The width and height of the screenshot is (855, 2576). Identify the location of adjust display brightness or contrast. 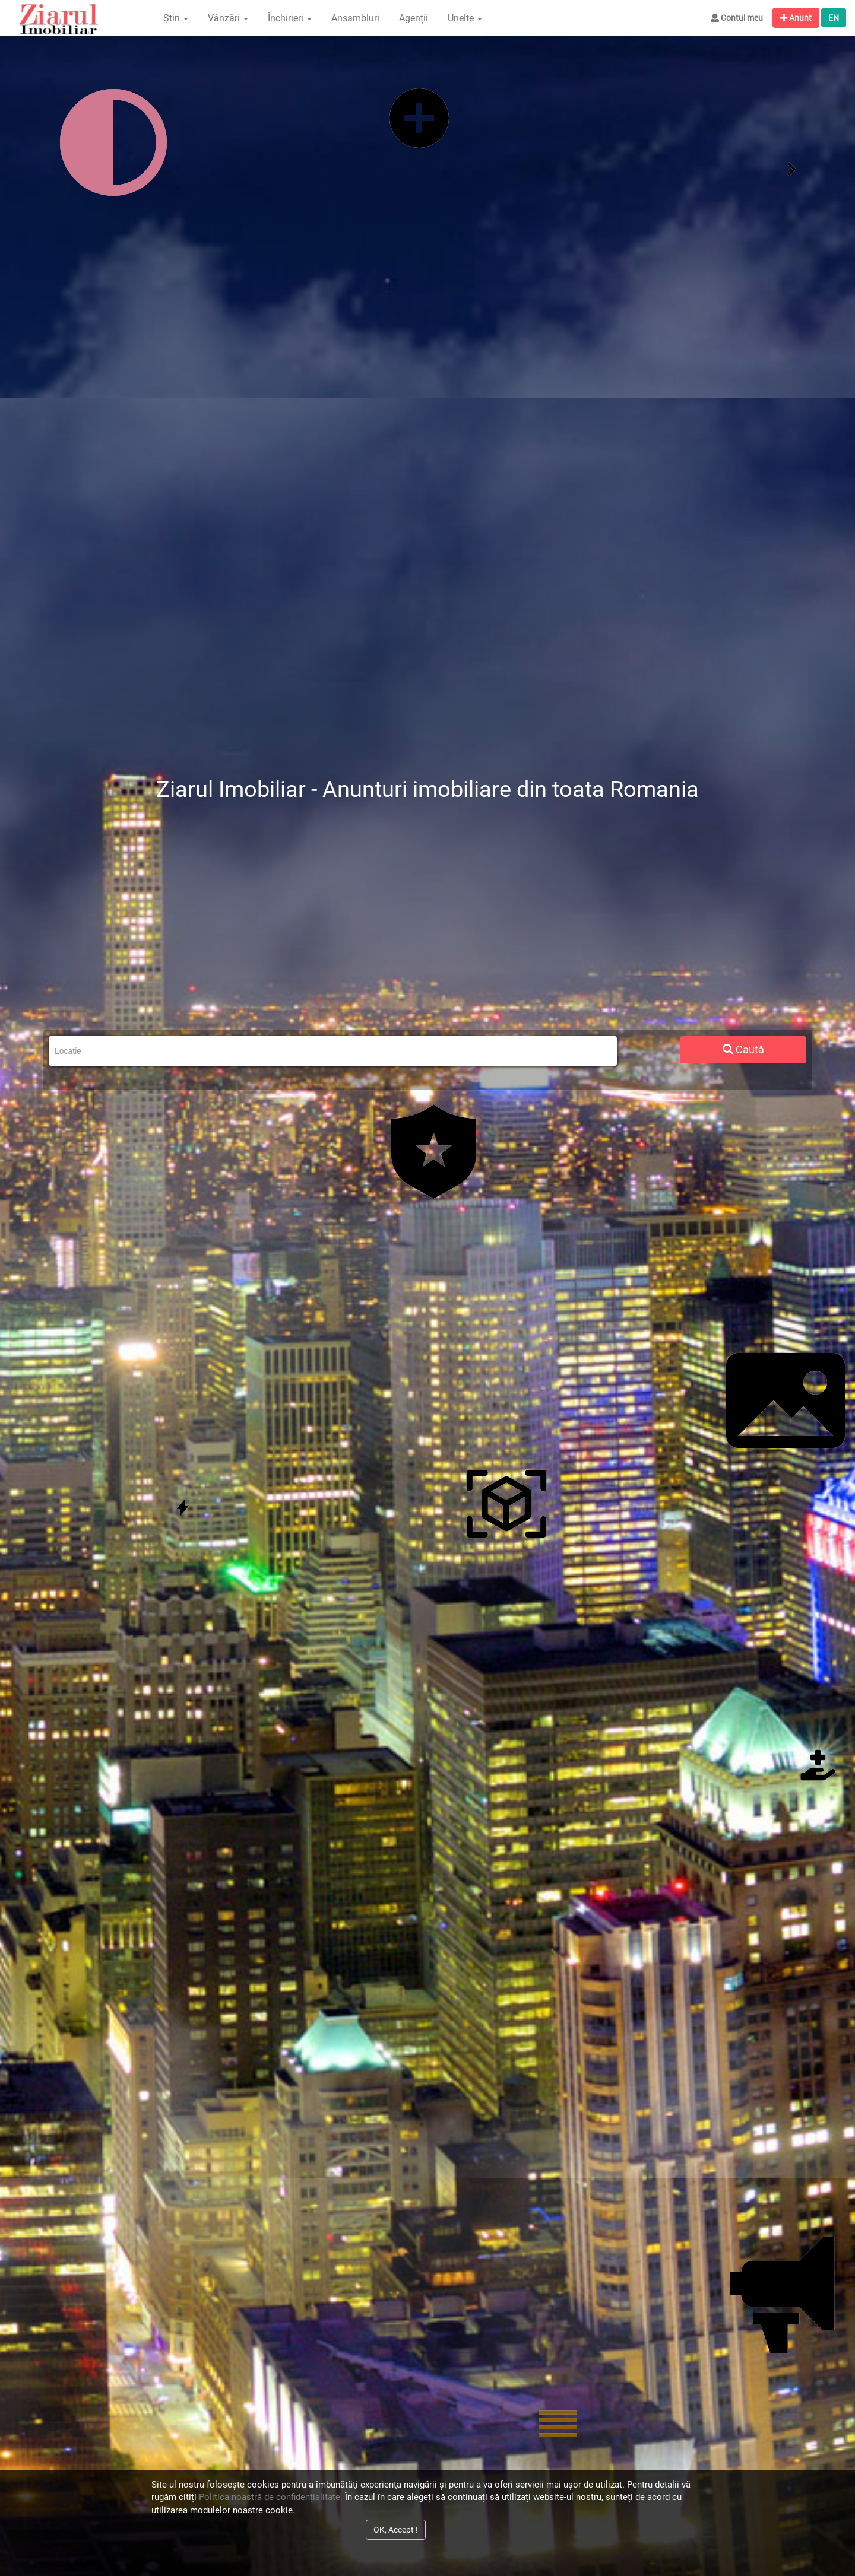
(113, 142).